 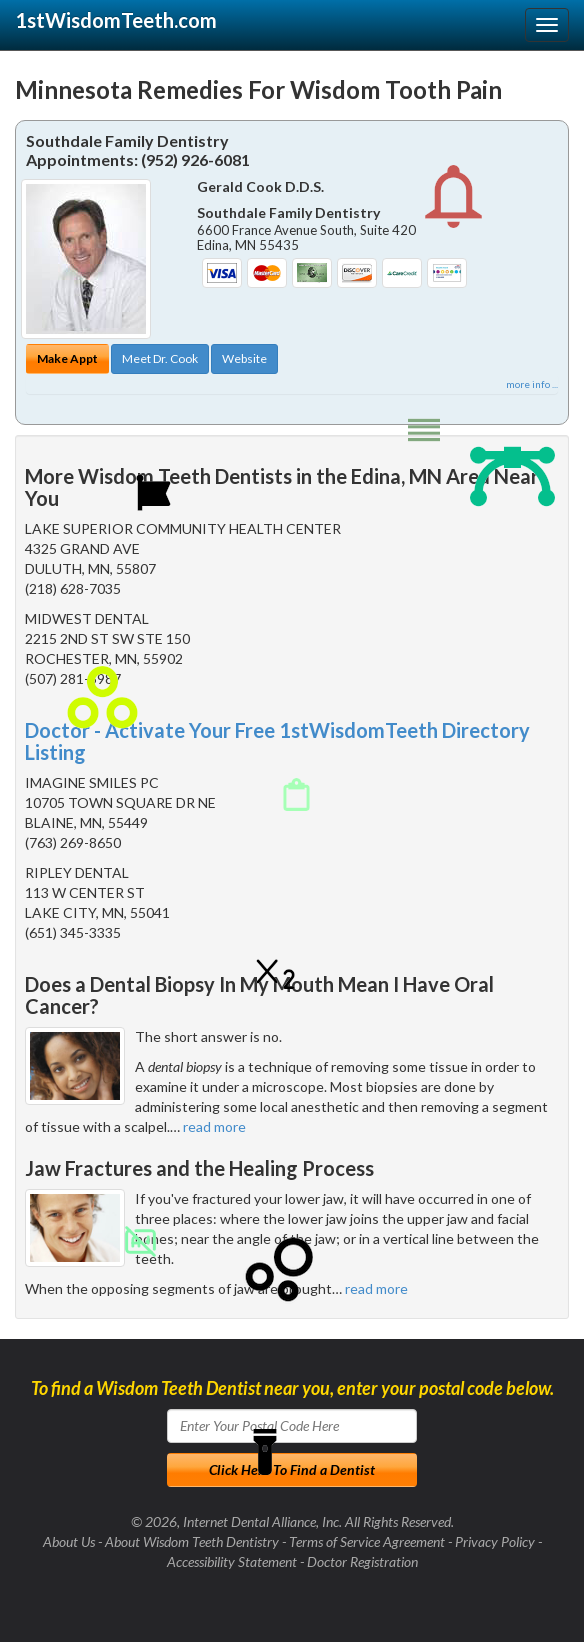 What do you see at coordinates (153, 492) in the screenshot?
I see `font awesome brand logo` at bounding box center [153, 492].